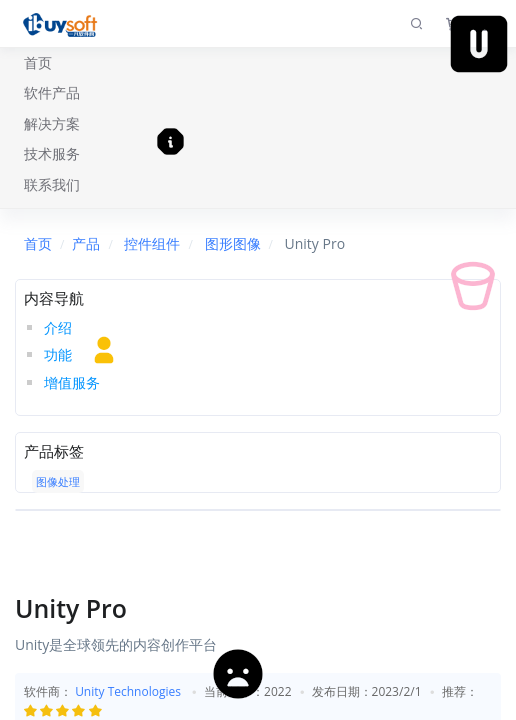 The image size is (516, 720). Describe the element at coordinates (238, 674) in the screenshot. I see `leave negative feedback or reaction` at that location.